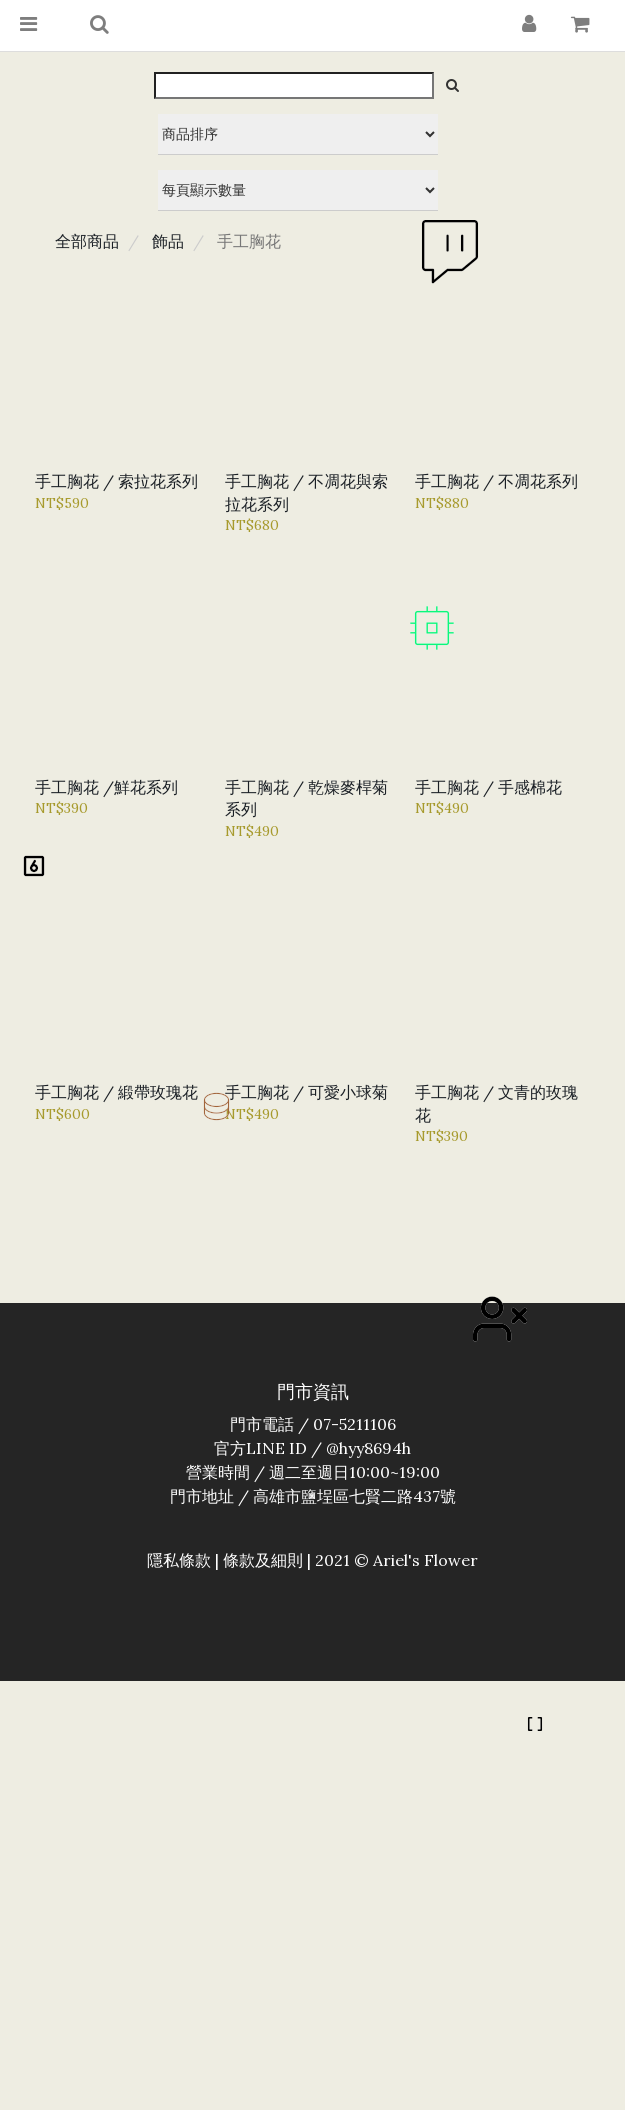 Image resolution: width=625 pixels, height=2110 pixels. I want to click on select or input the number six, so click(34, 866).